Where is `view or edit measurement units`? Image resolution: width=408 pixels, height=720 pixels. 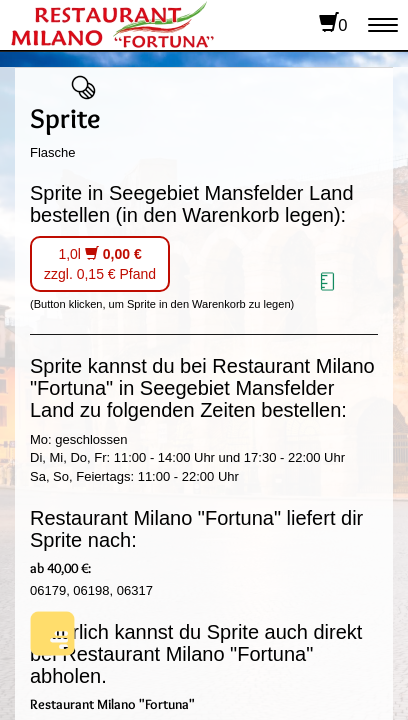 view or edit measurement units is located at coordinates (327, 281).